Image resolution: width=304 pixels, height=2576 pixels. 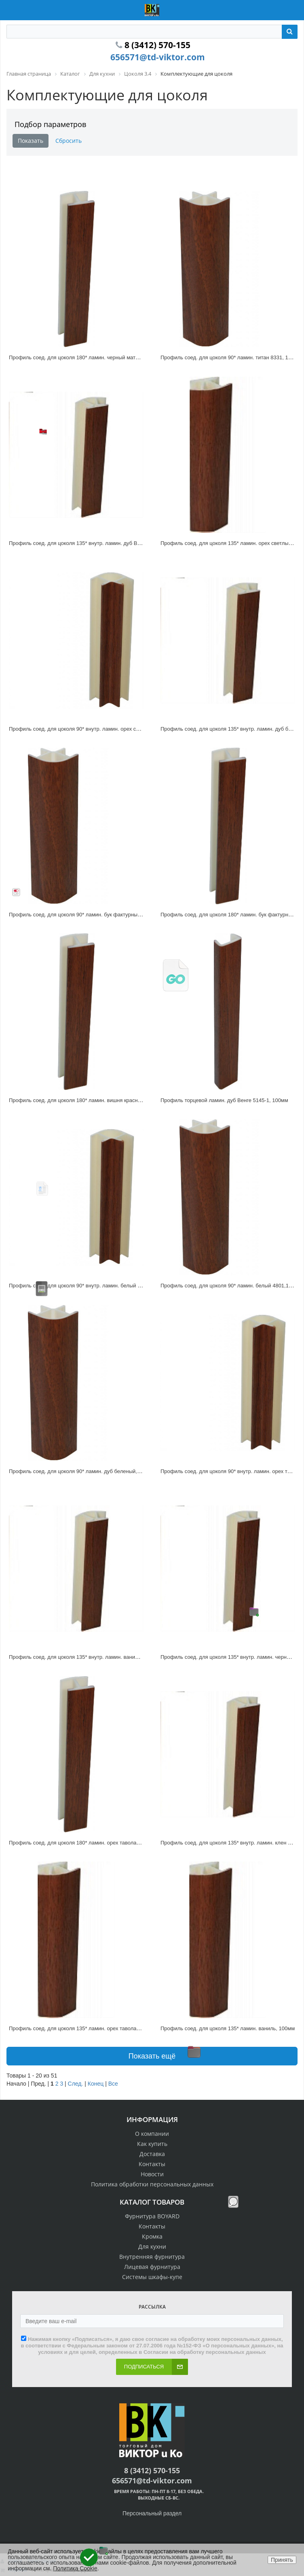 I want to click on open gnome tweaks to customize system settings, so click(x=16, y=892).